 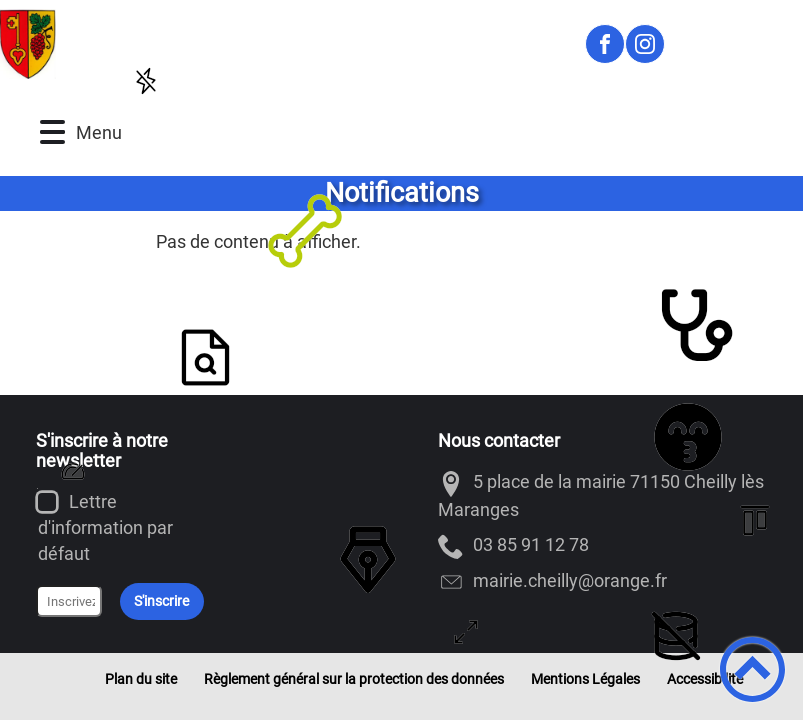 I want to click on send a kiss or blowing kiss emoji reaction, so click(x=688, y=437).